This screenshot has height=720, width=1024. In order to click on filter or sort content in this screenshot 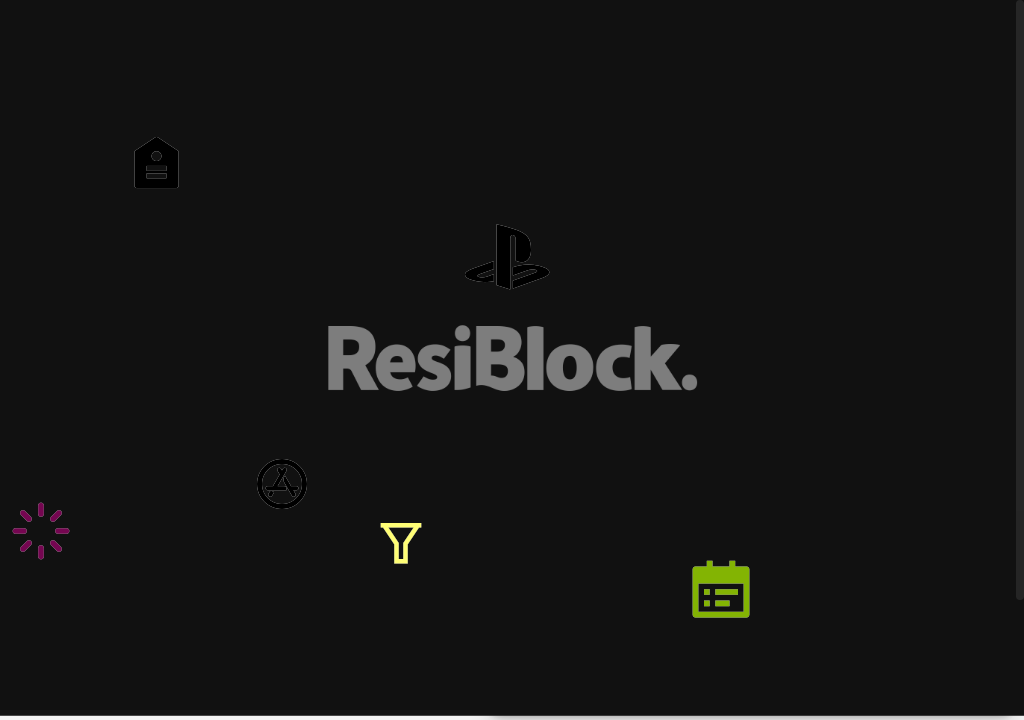, I will do `click(401, 541)`.